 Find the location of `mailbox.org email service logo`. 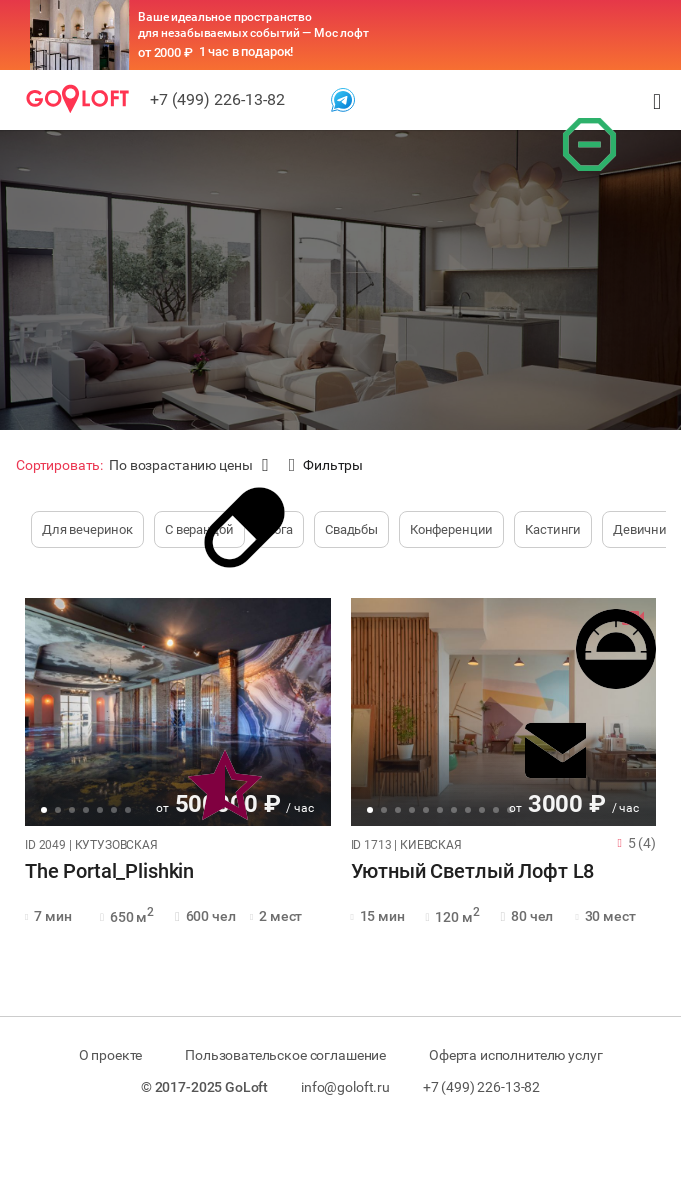

mailbox.org email service logo is located at coordinates (555, 750).